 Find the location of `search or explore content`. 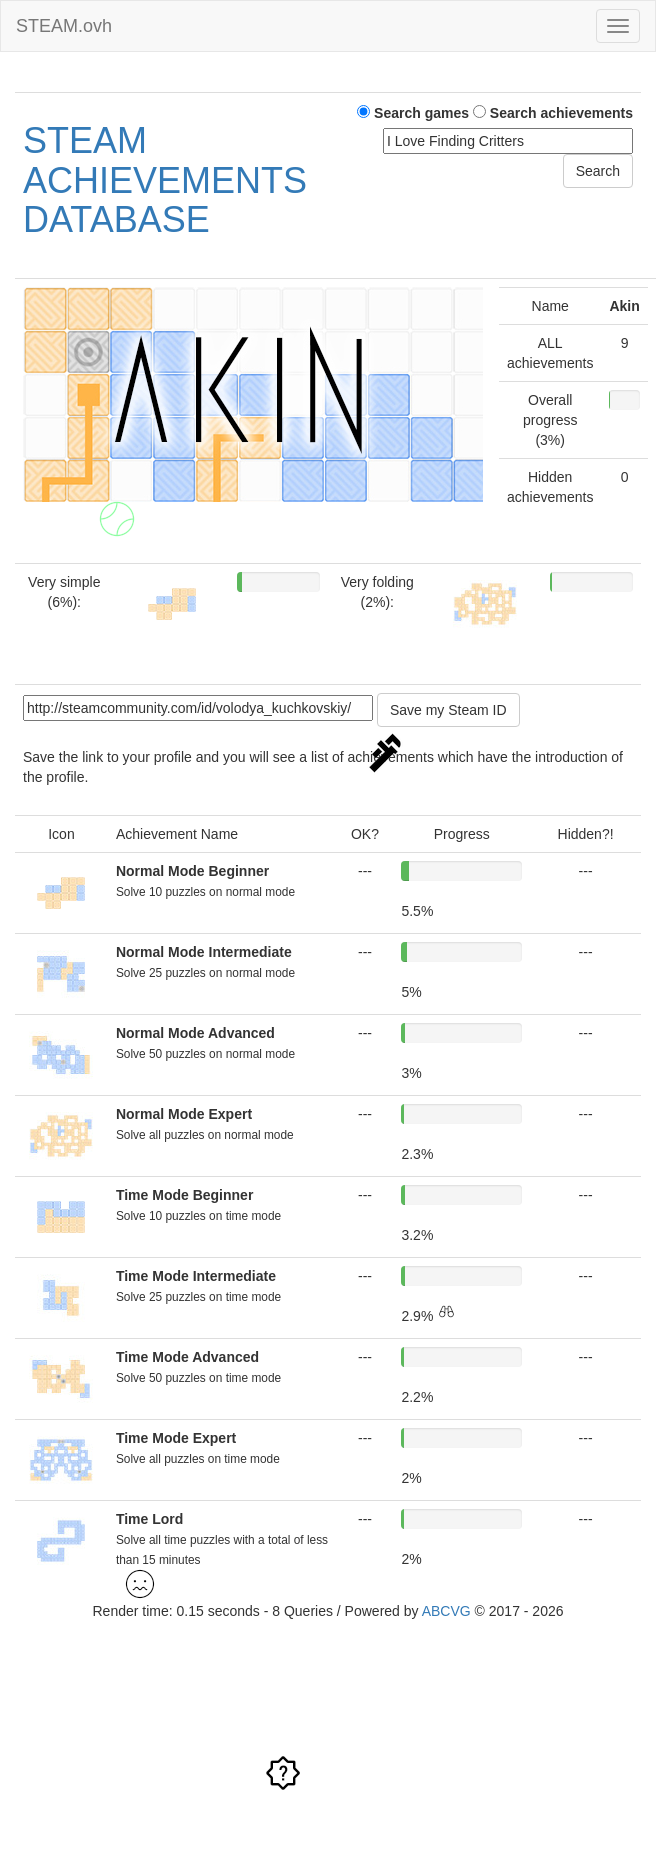

search or explore content is located at coordinates (446, 1311).